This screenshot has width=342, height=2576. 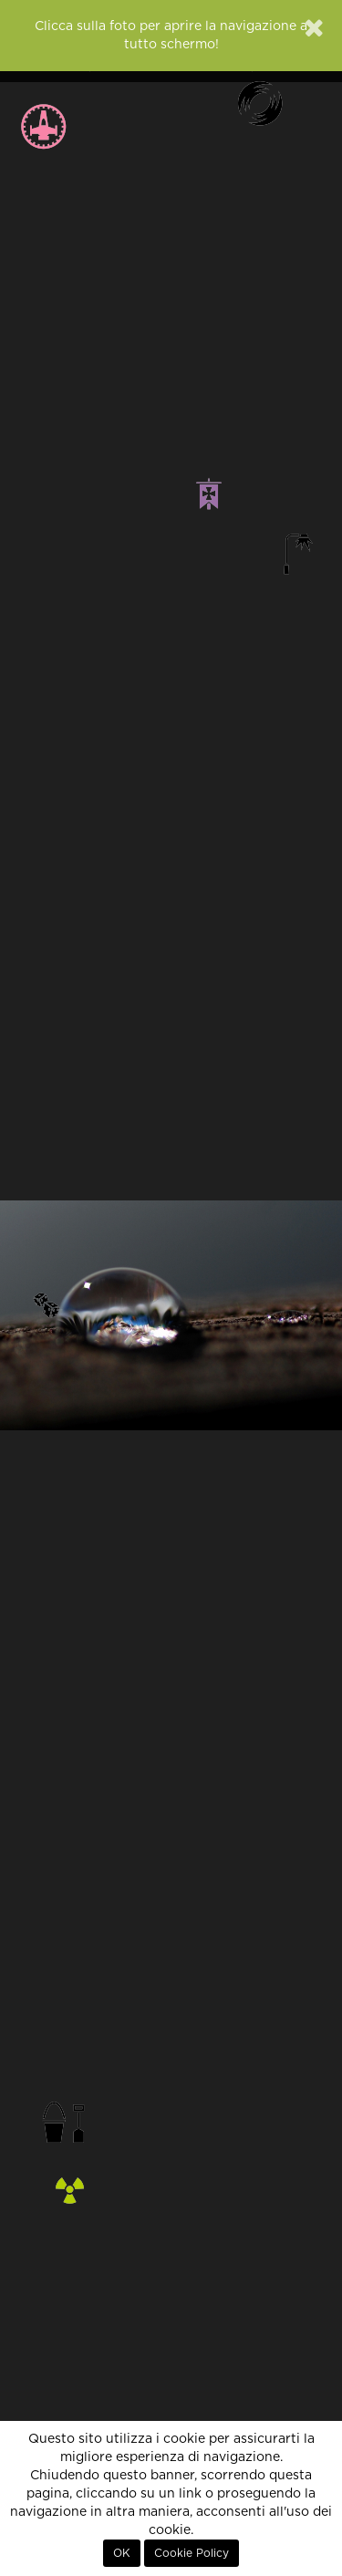 I want to click on access beach or vacation-themed content, so click(x=63, y=2122).